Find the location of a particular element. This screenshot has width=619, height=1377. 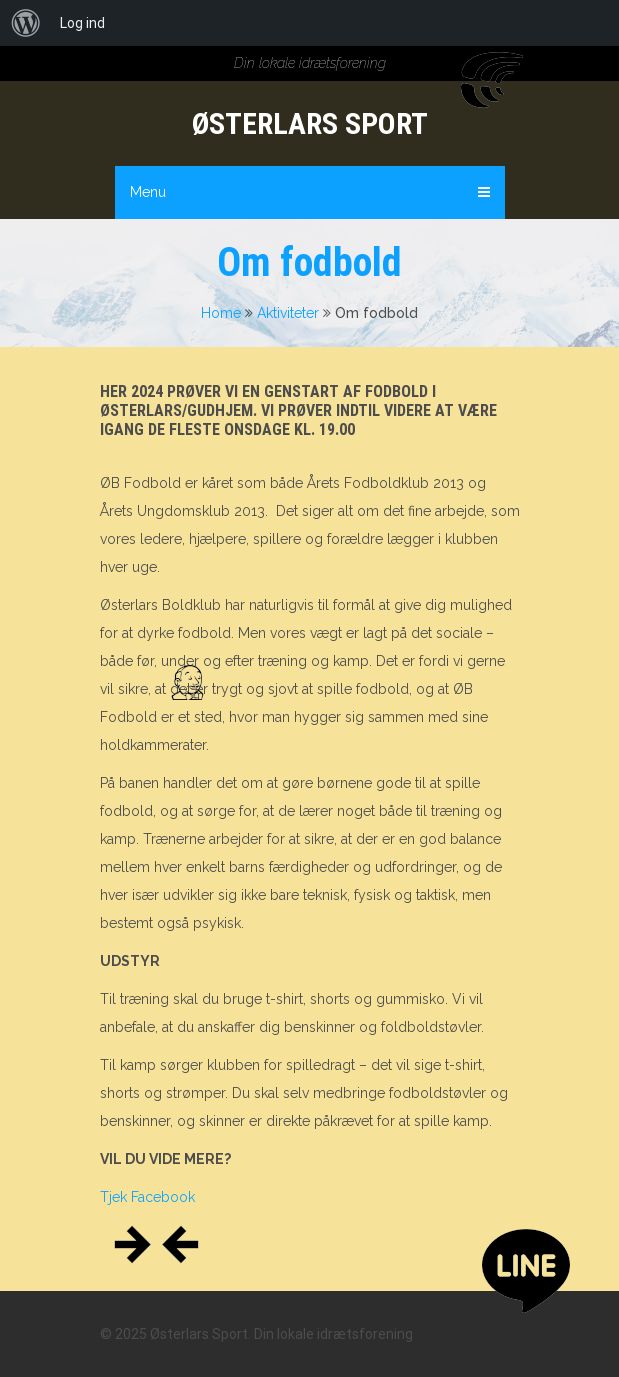

jenkins CI/CD automation server logo is located at coordinates (187, 682).